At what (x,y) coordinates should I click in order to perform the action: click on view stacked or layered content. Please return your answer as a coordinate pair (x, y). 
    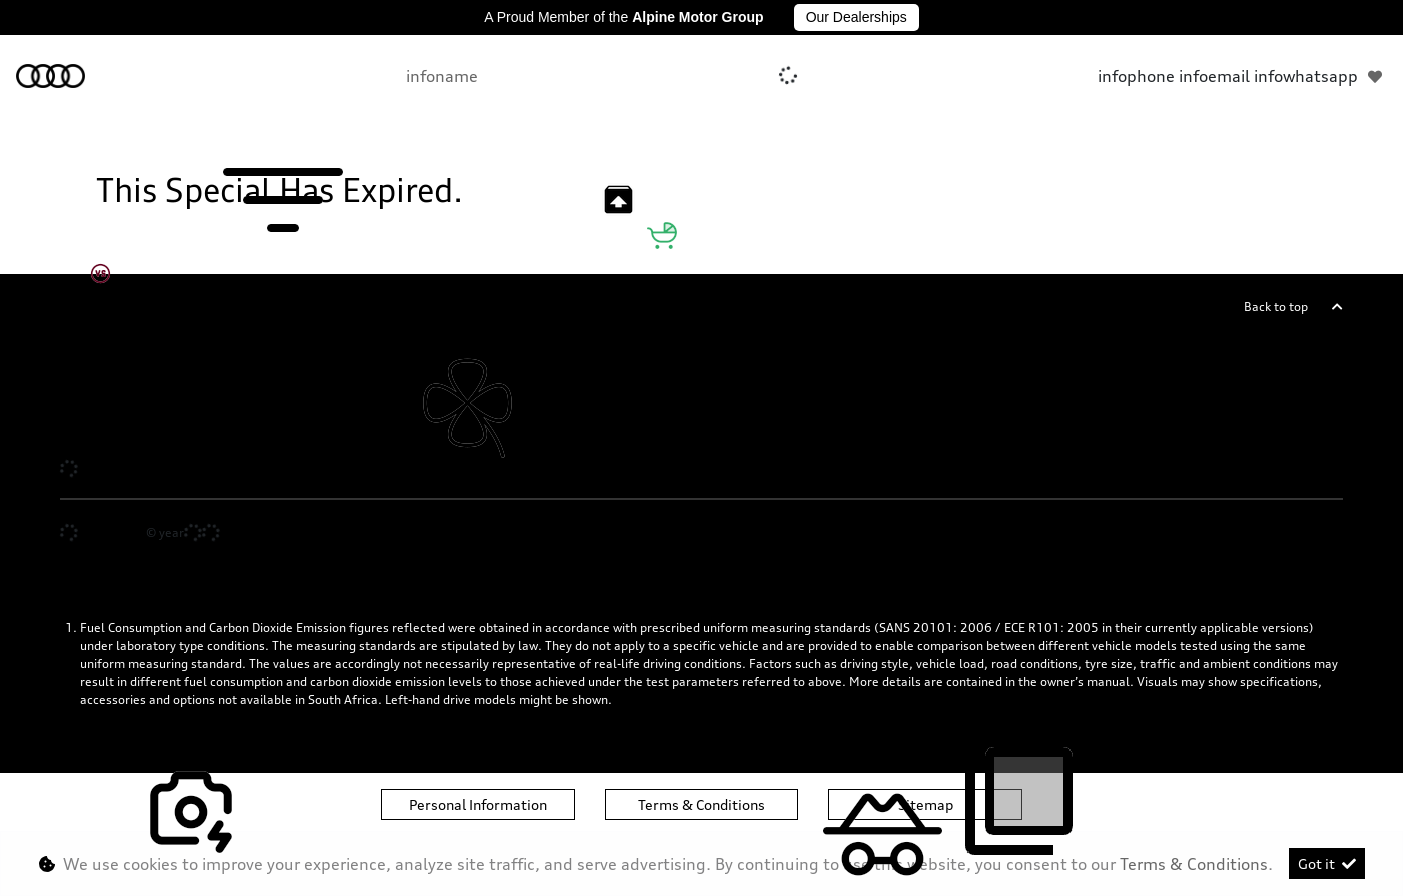
    Looking at the image, I should click on (1019, 801).